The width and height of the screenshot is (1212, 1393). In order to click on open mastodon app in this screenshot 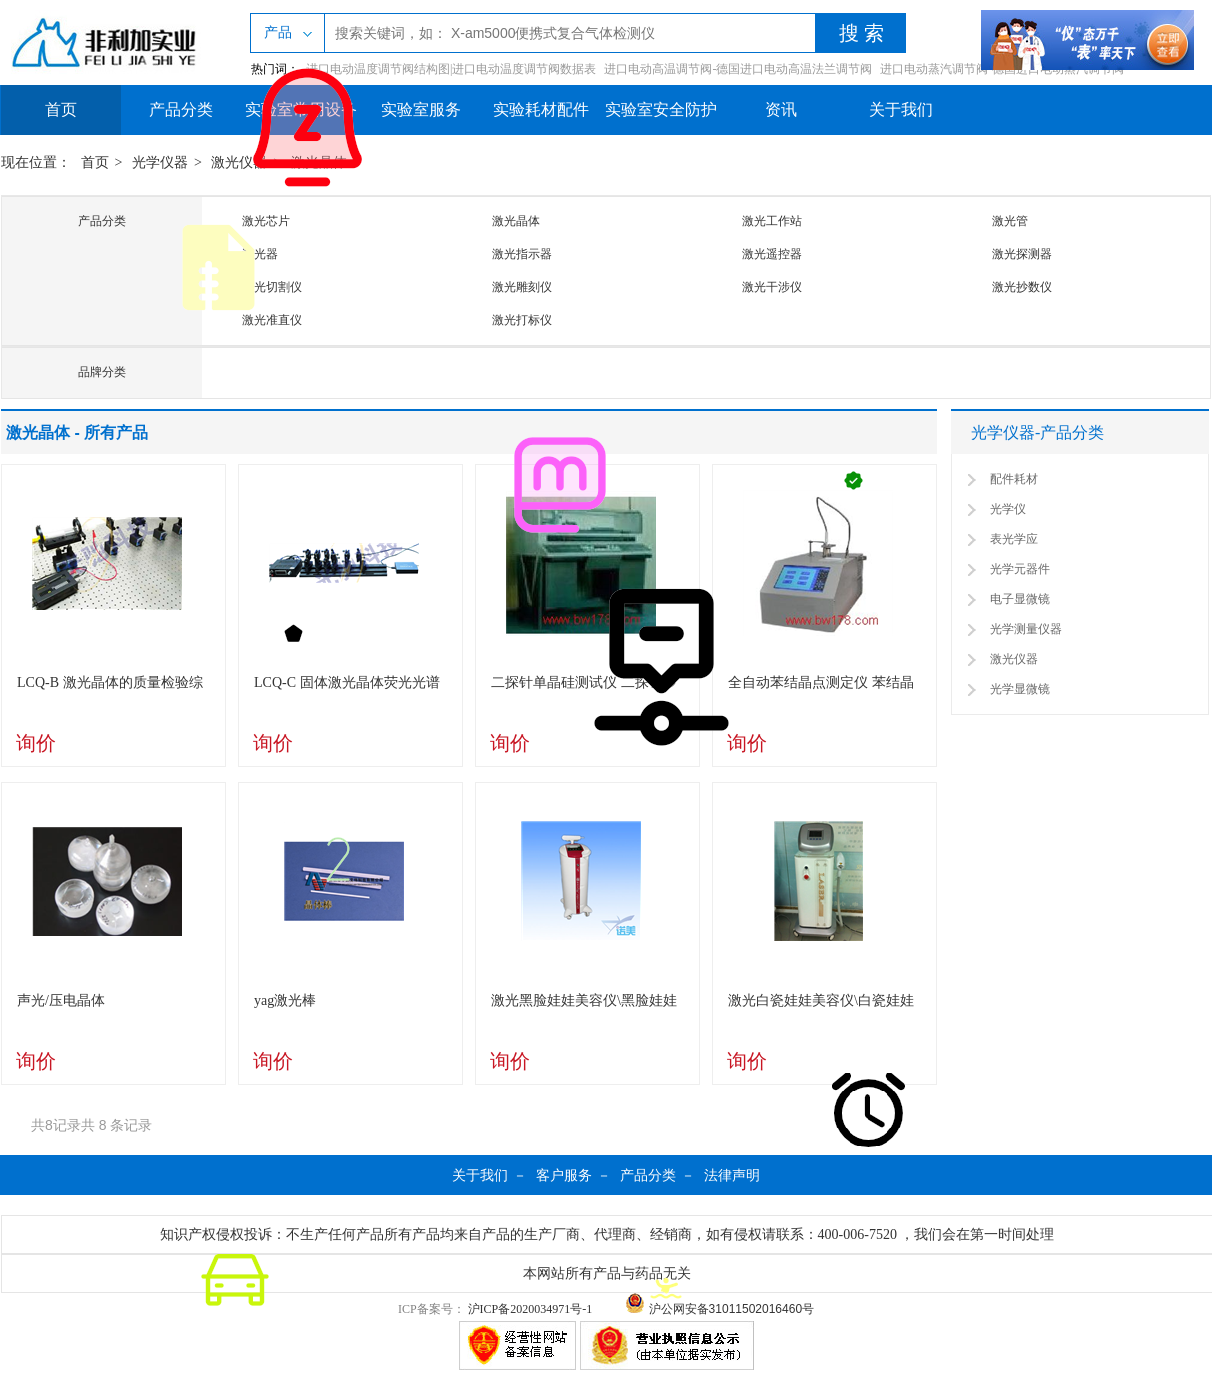, I will do `click(560, 483)`.